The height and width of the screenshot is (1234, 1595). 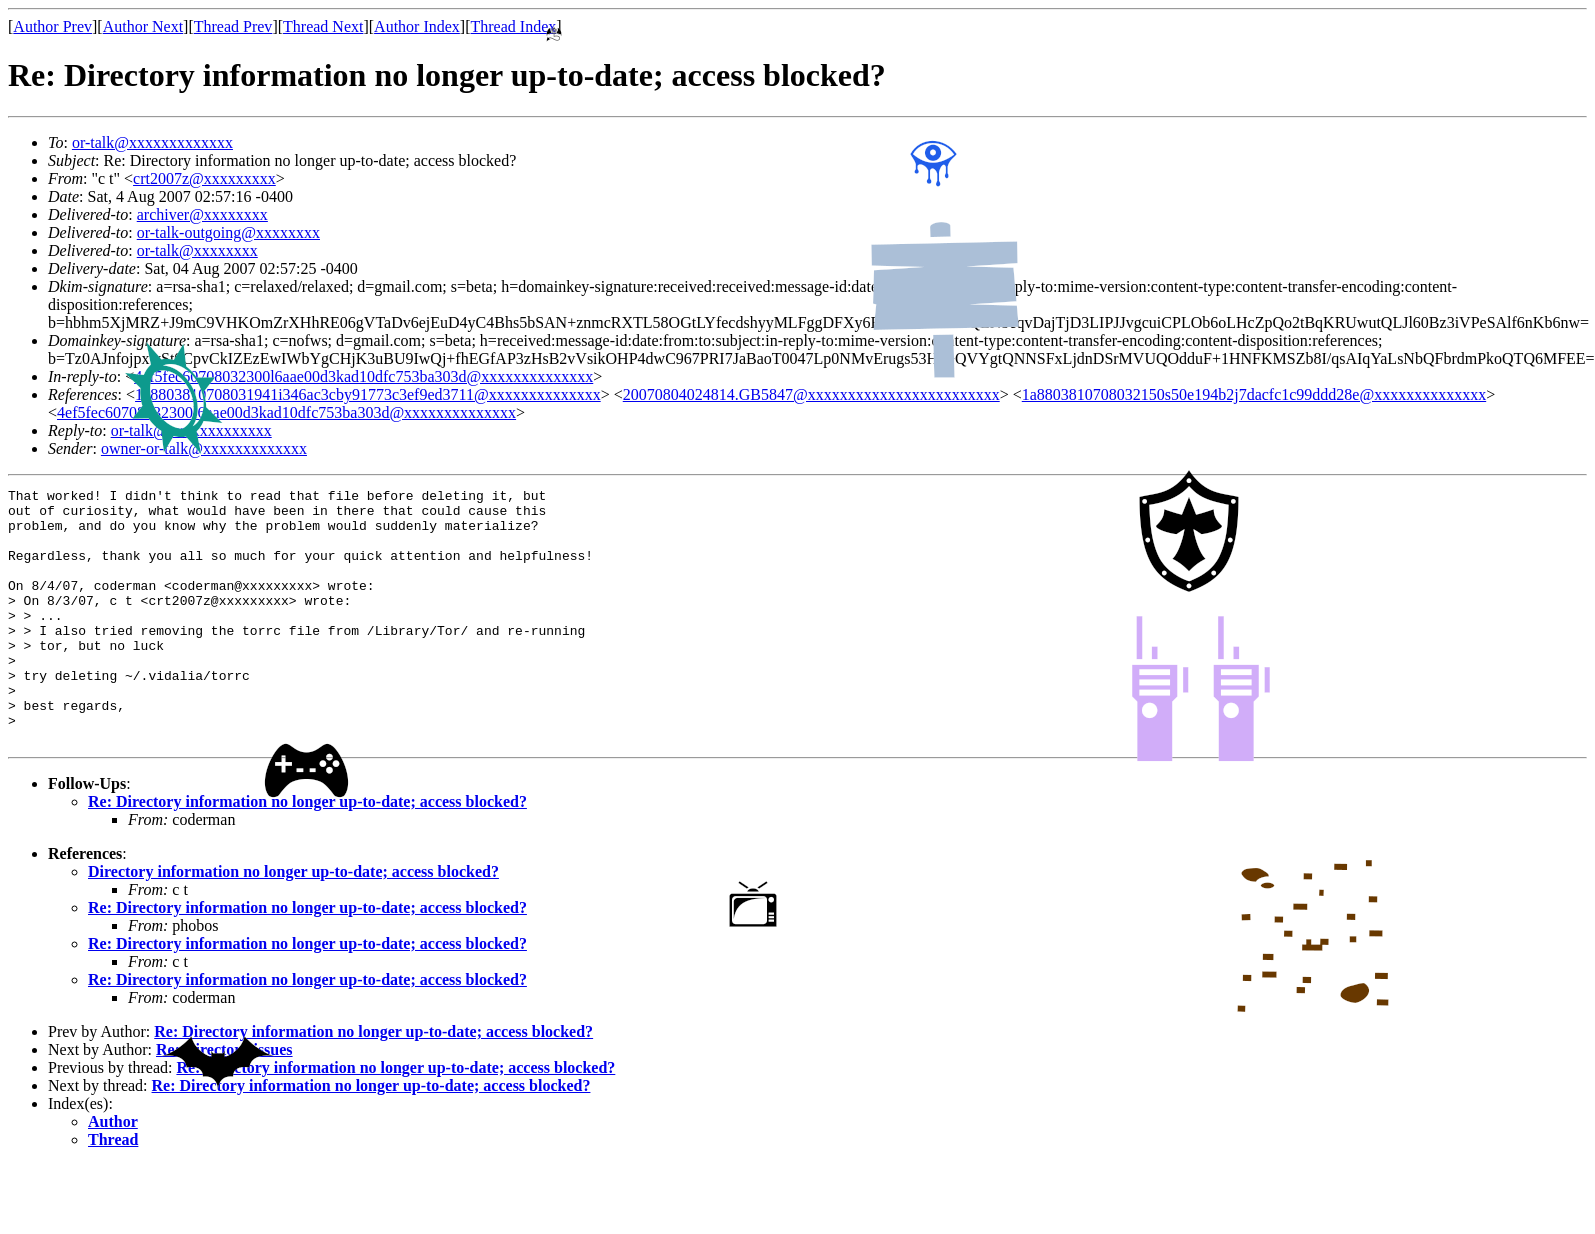 What do you see at coordinates (306, 770) in the screenshot?
I see `open gaming or game center app` at bounding box center [306, 770].